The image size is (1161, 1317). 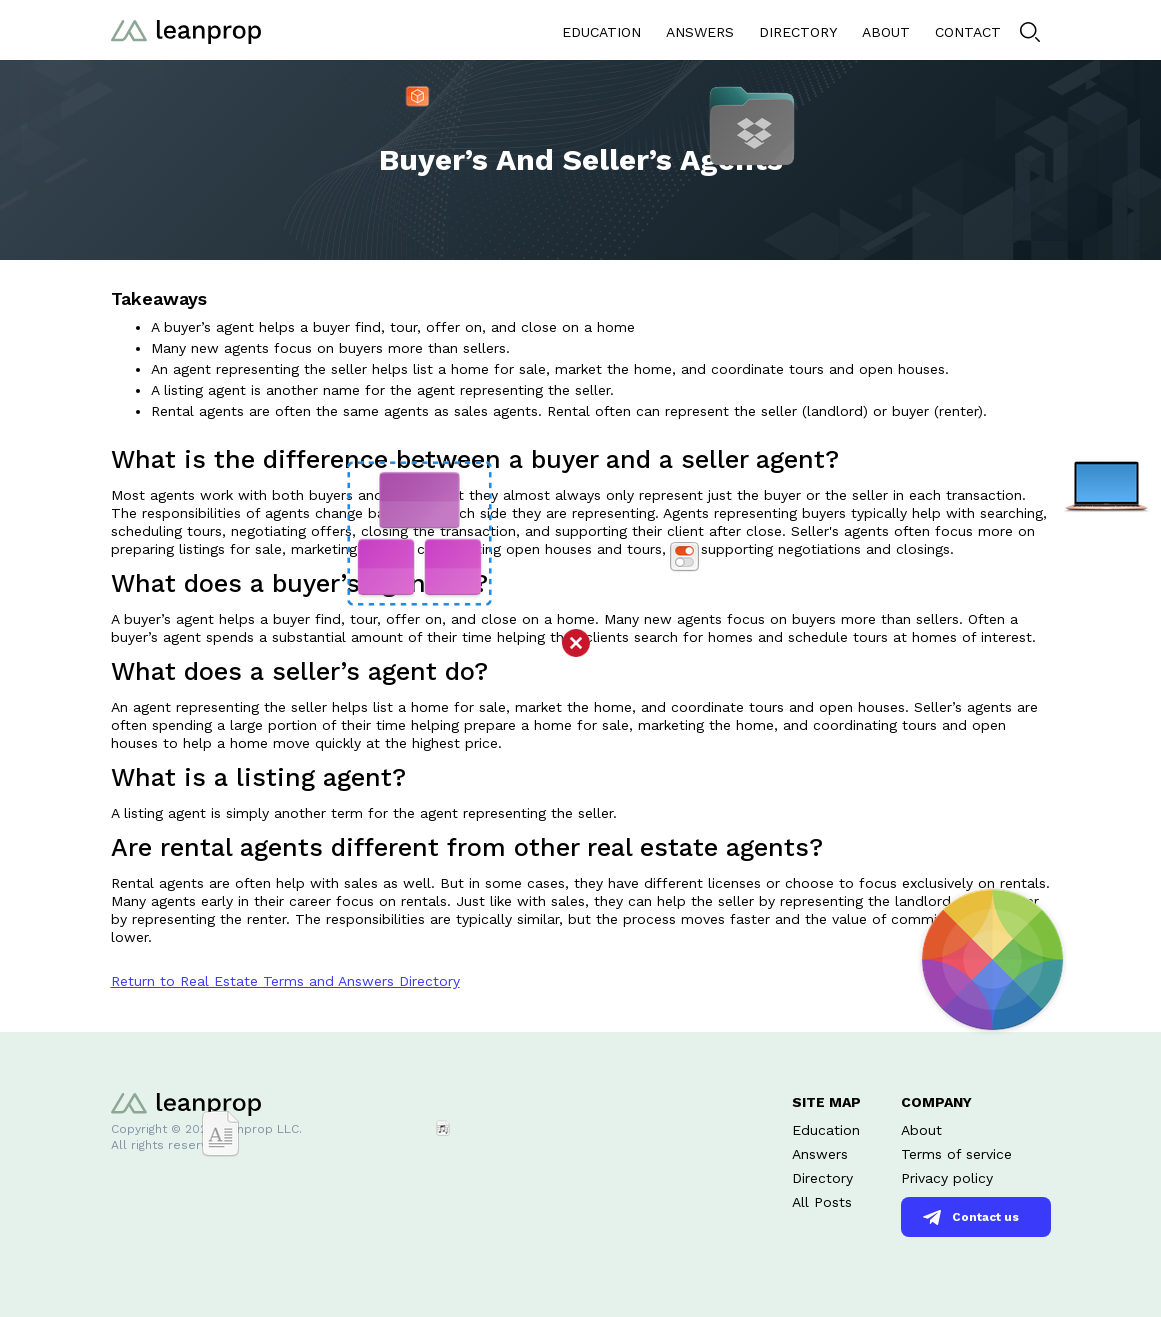 I want to click on close the current window, so click(x=576, y=643).